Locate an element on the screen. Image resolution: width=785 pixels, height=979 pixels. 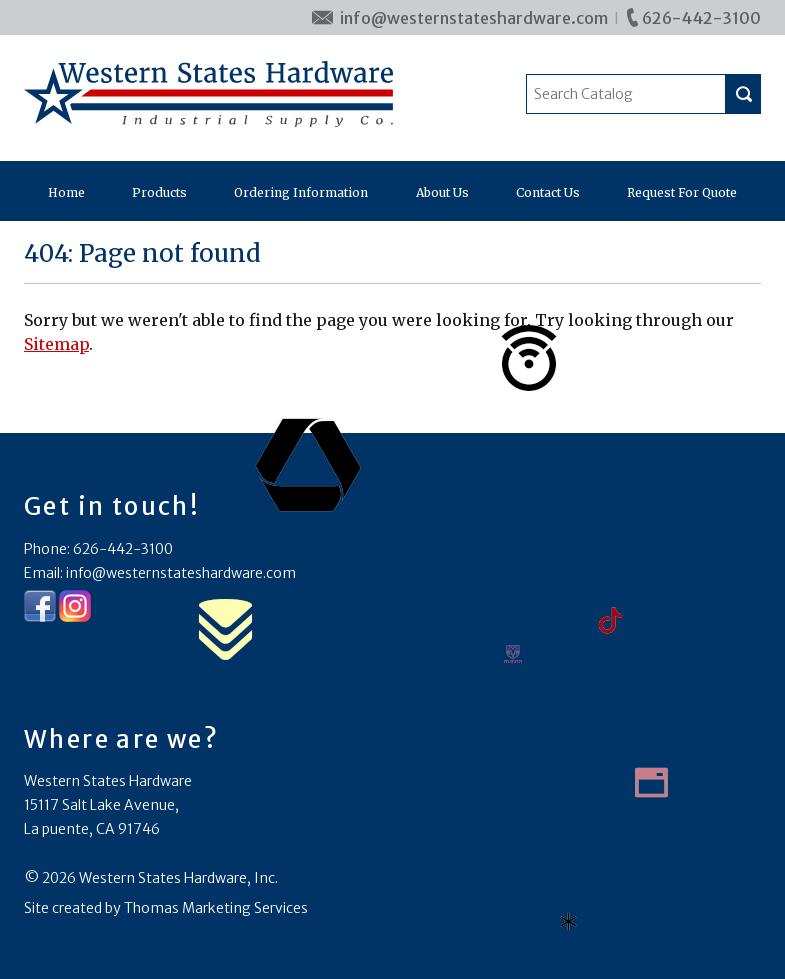
RAM trucks brand logo is located at coordinates (513, 654).